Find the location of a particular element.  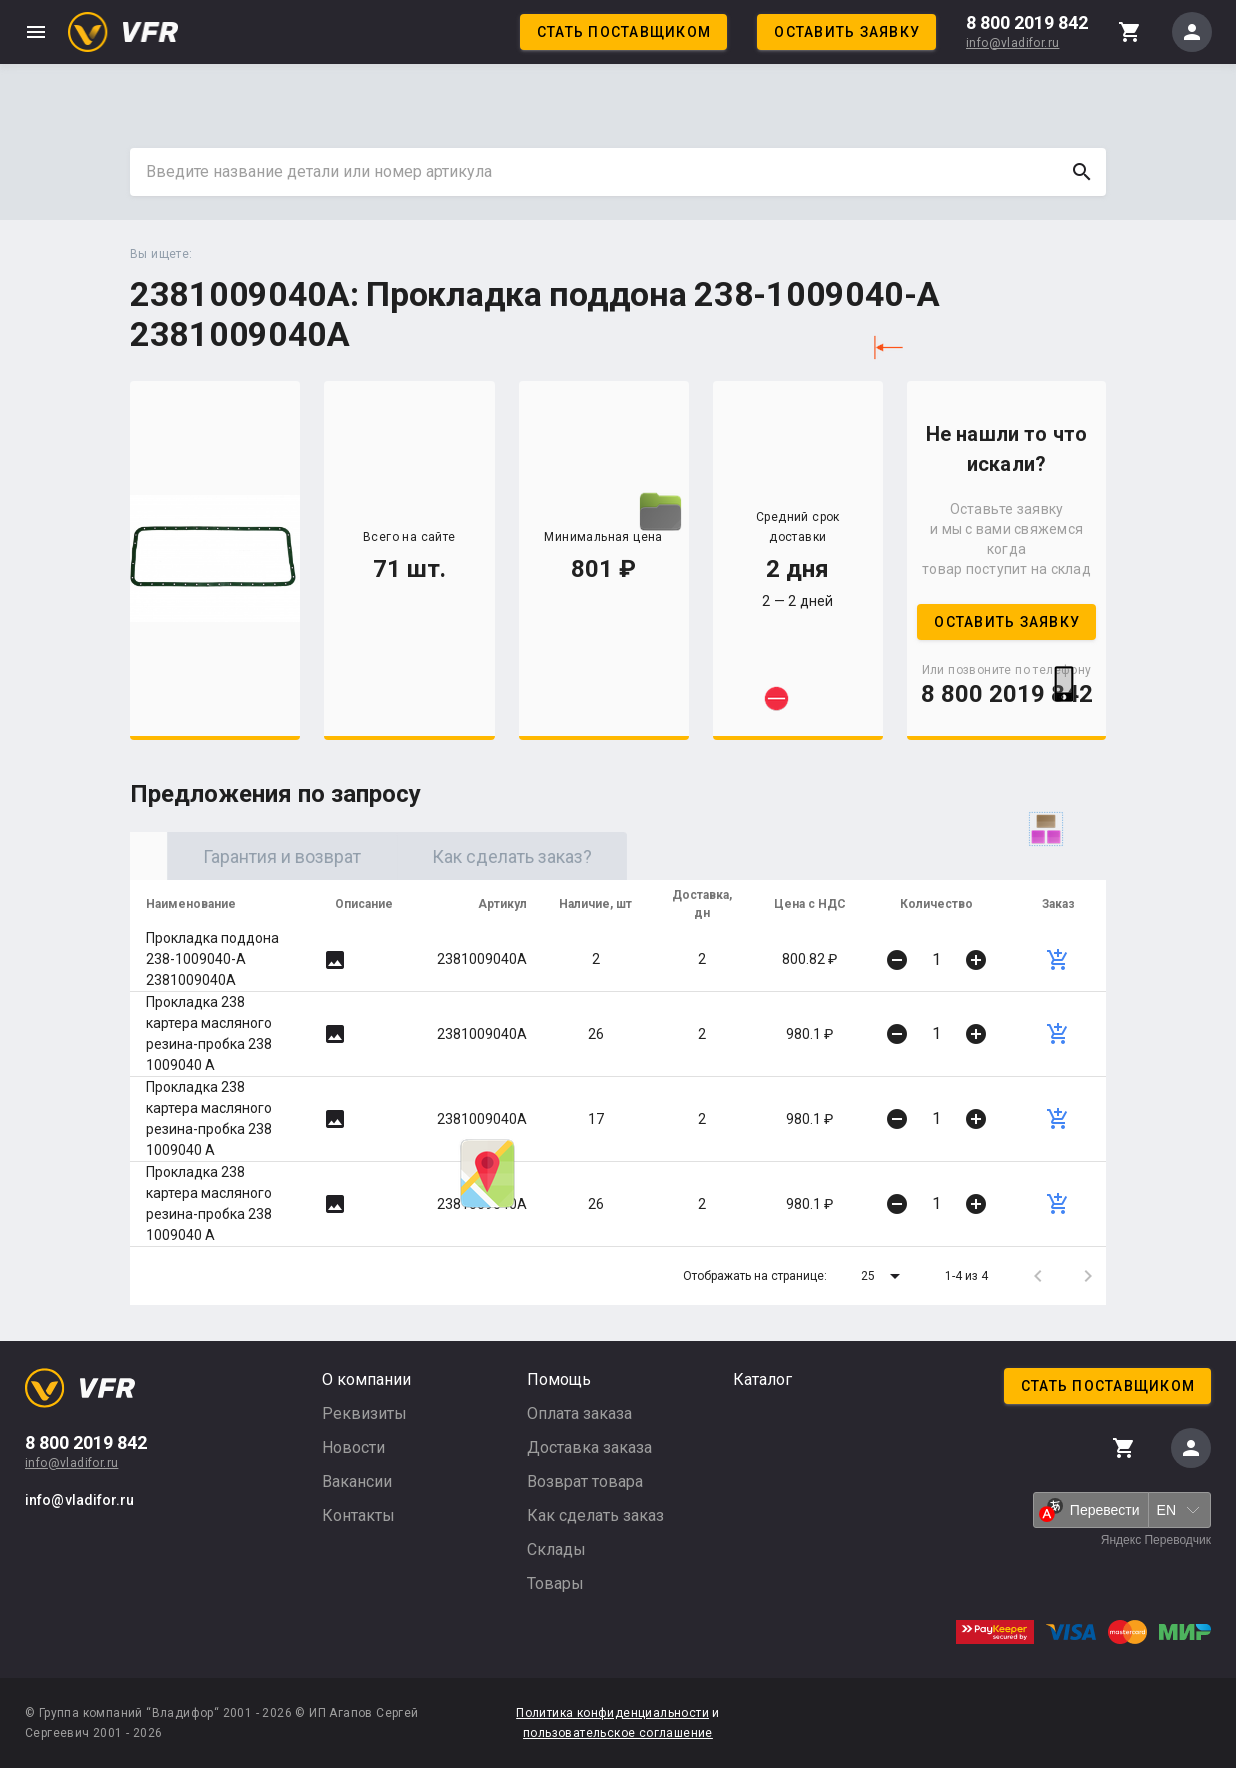

iPod Nano device connected to your Mac is located at coordinates (1064, 684).